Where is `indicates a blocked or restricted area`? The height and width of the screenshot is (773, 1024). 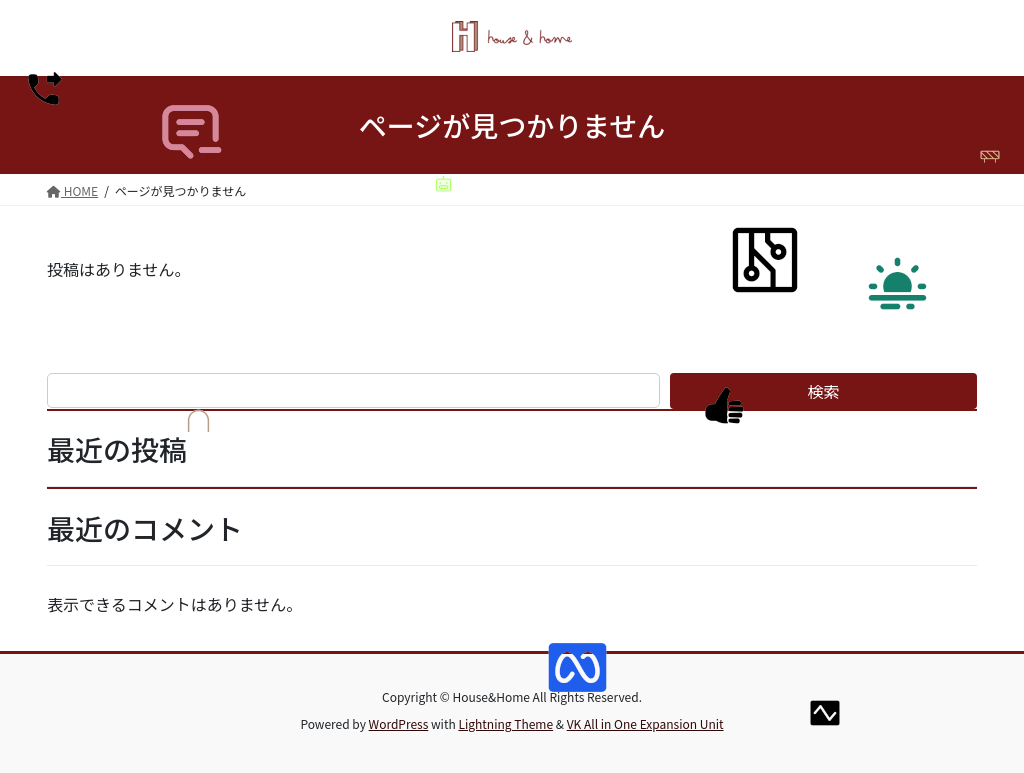
indicates a blocked or restricted area is located at coordinates (990, 156).